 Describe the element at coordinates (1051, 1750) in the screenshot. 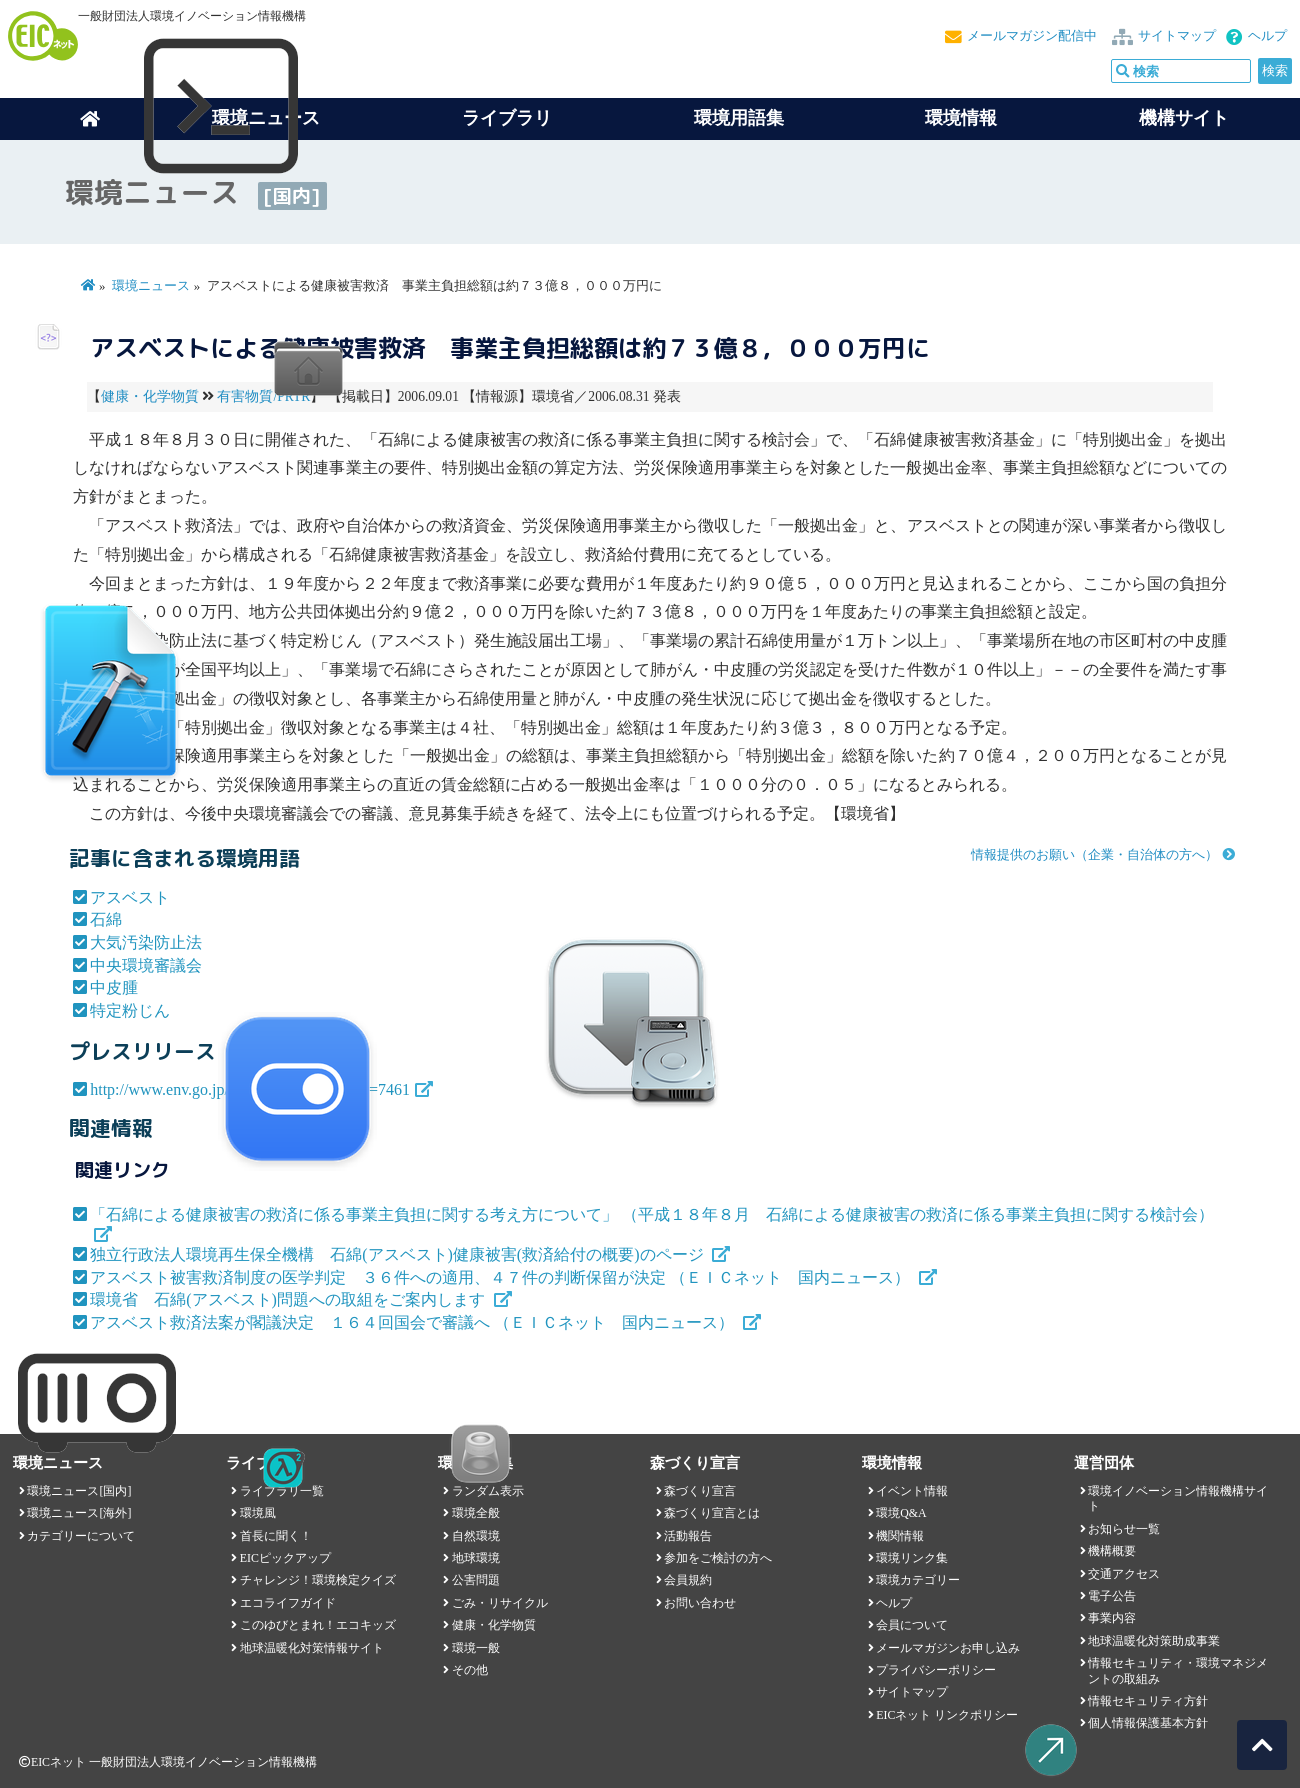

I see `indicates a symbolic link or shortcut to another file` at that location.